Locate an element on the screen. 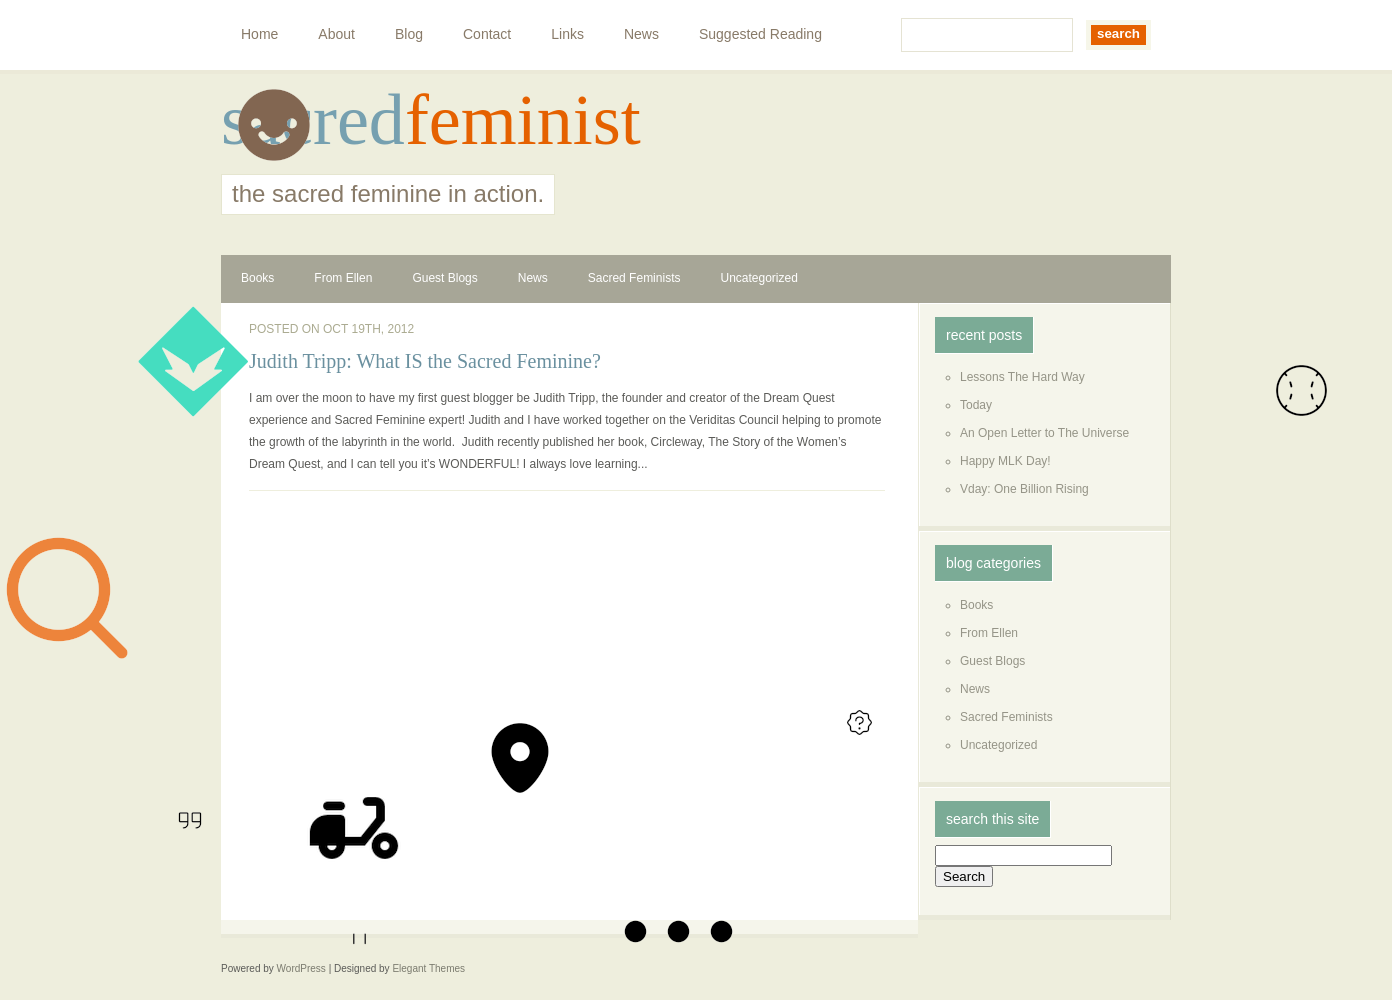  insert a block quote is located at coordinates (190, 820).